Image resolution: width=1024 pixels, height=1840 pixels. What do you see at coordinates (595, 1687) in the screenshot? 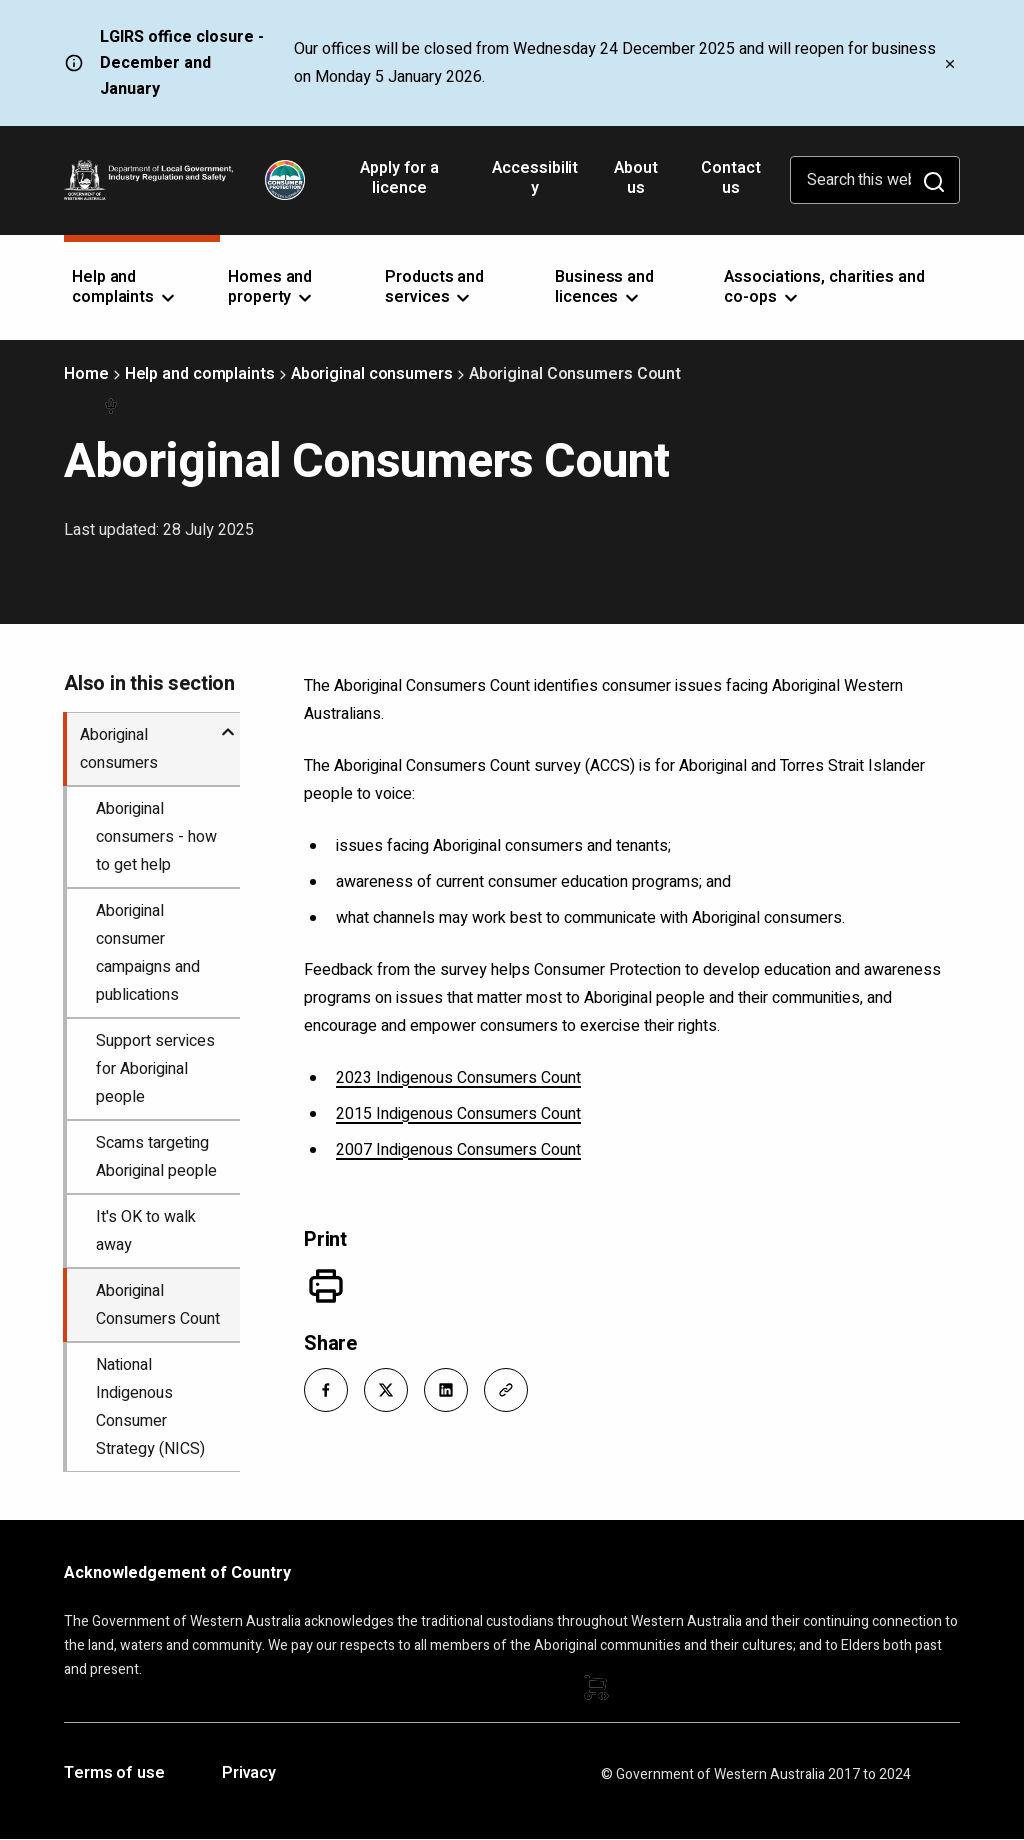
I see `access cart API or developer settings` at bounding box center [595, 1687].